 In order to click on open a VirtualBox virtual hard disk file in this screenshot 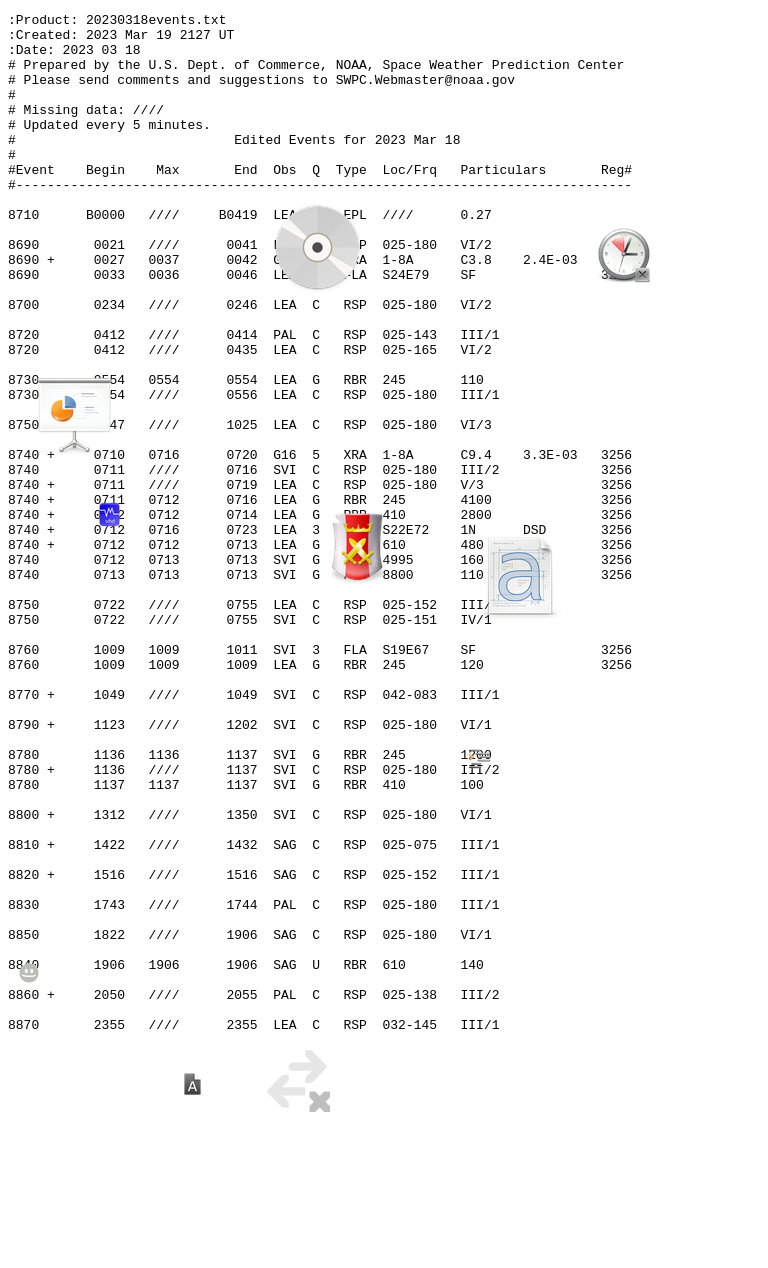, I will do `click(109, 514)`.